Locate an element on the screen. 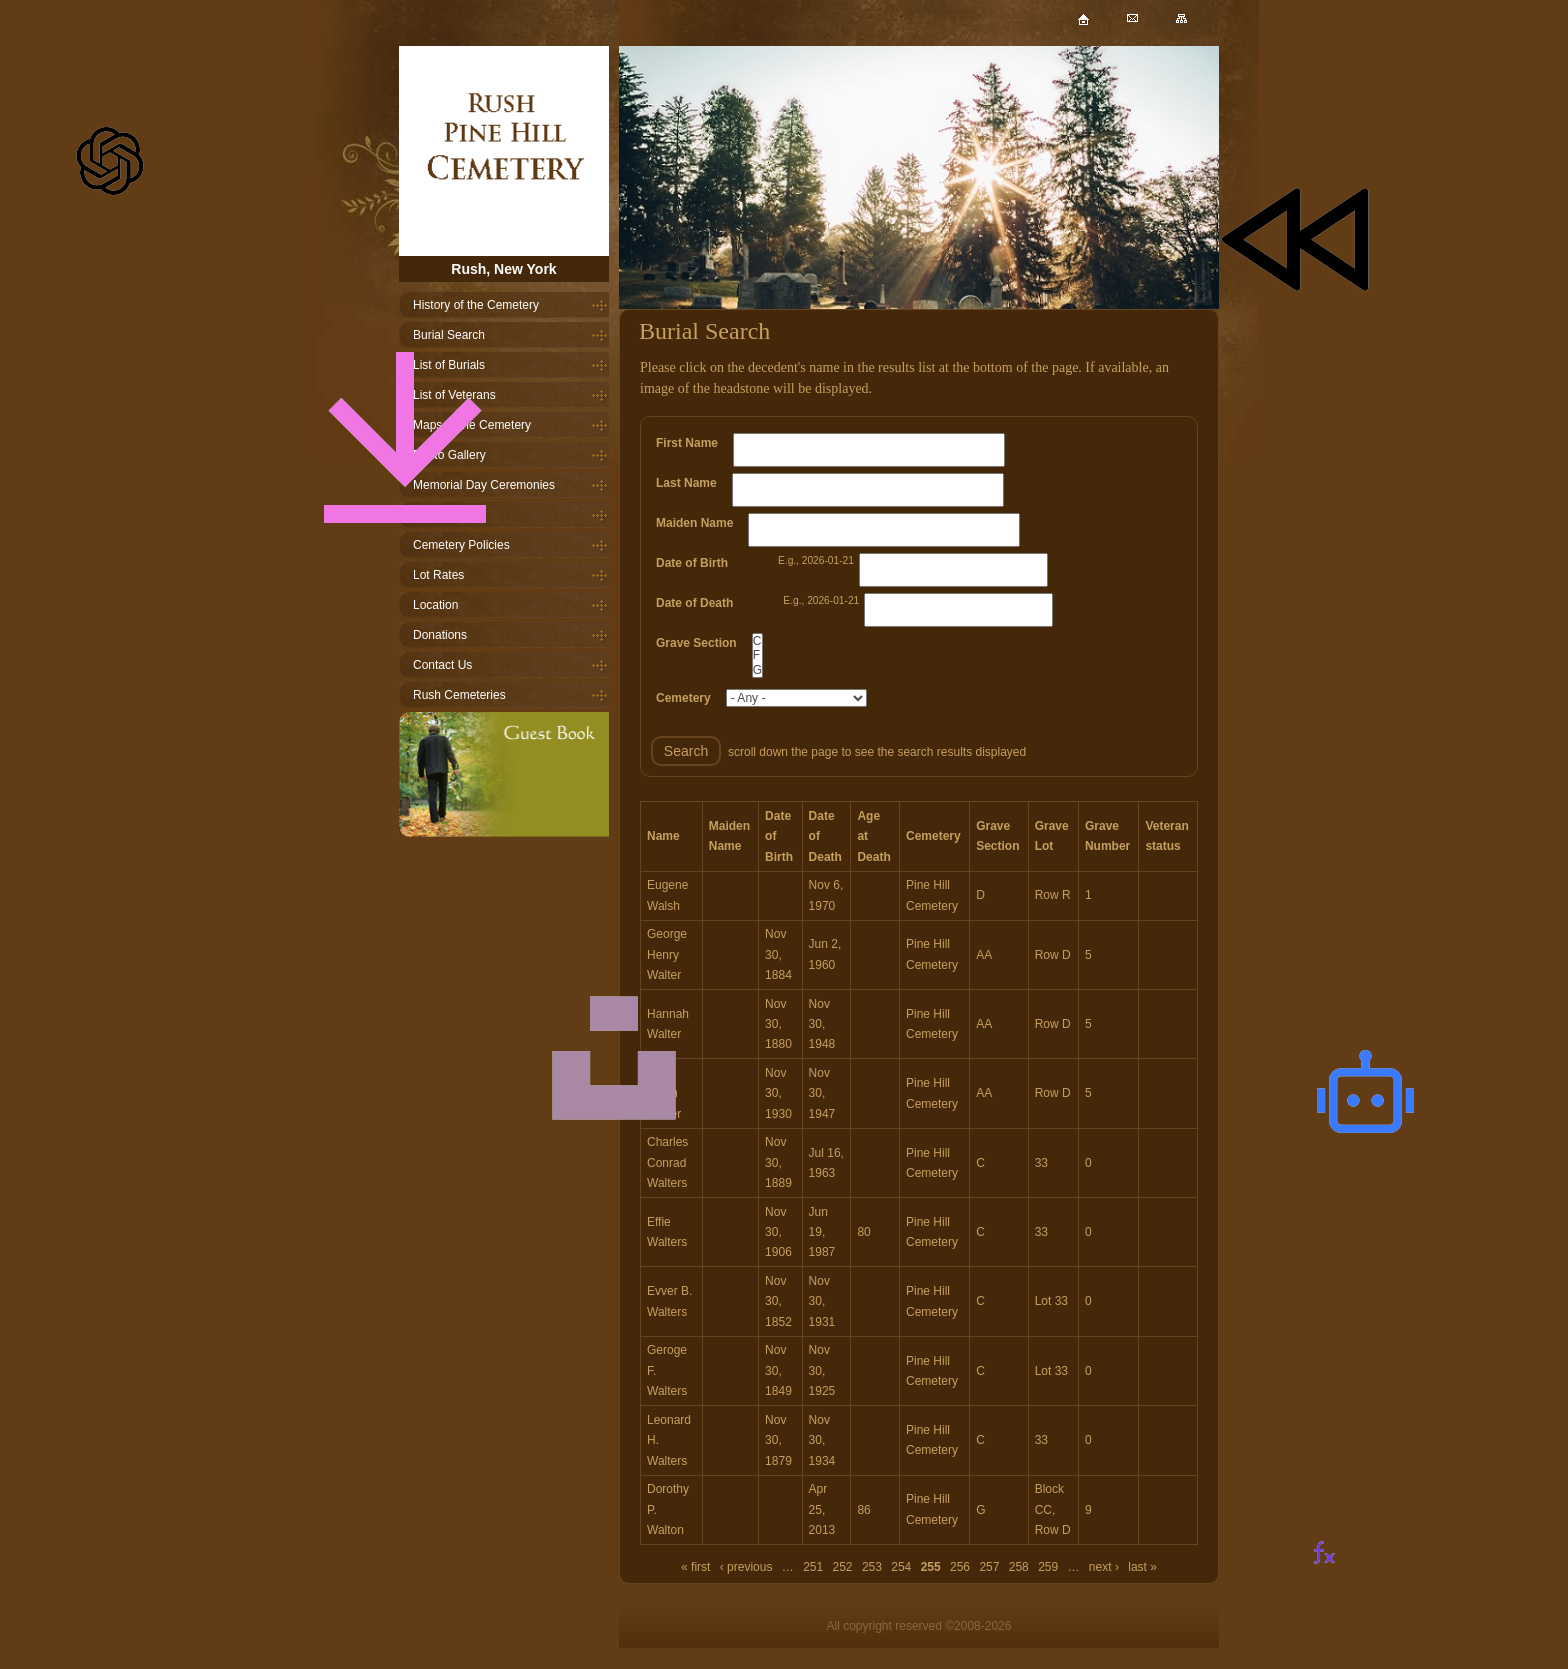 The width and height of the screenshot is (1568, 1669). insert a mathematical formula or equation is located at coordinates (1324, 1552).